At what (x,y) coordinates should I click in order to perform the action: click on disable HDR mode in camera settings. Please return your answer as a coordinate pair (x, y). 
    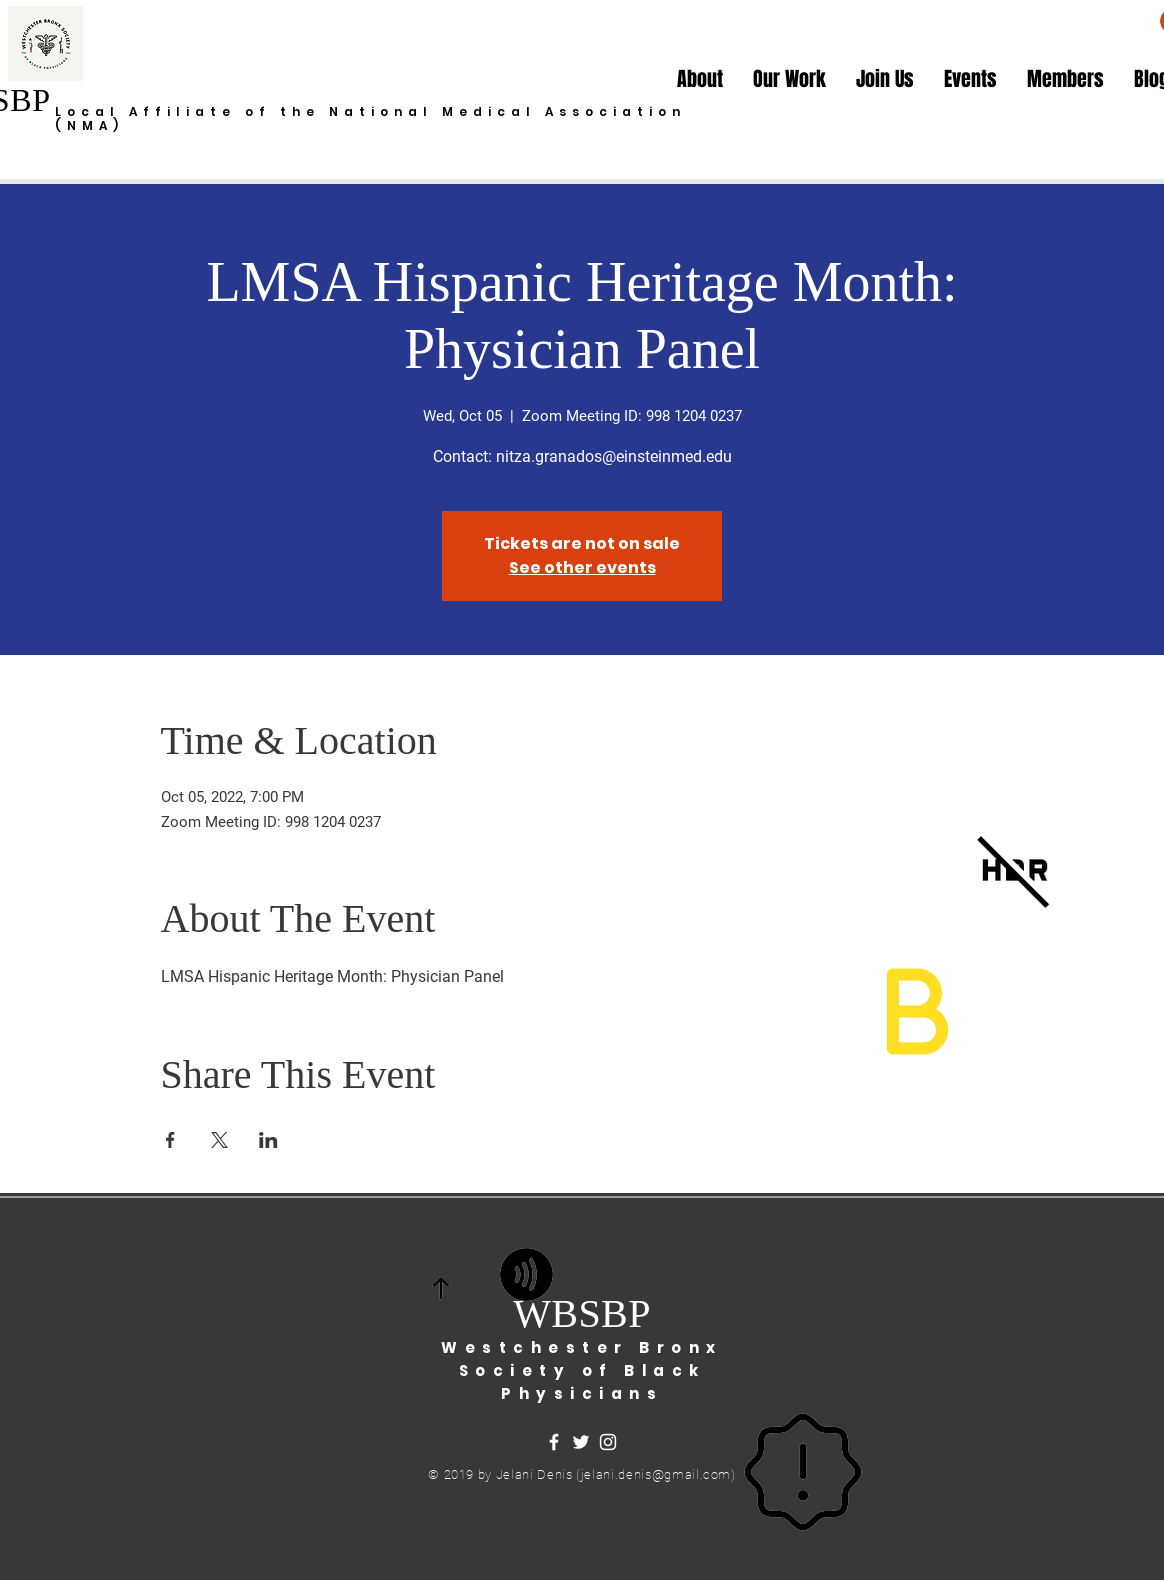
    Looking at the image, I should click on (1015, 870).